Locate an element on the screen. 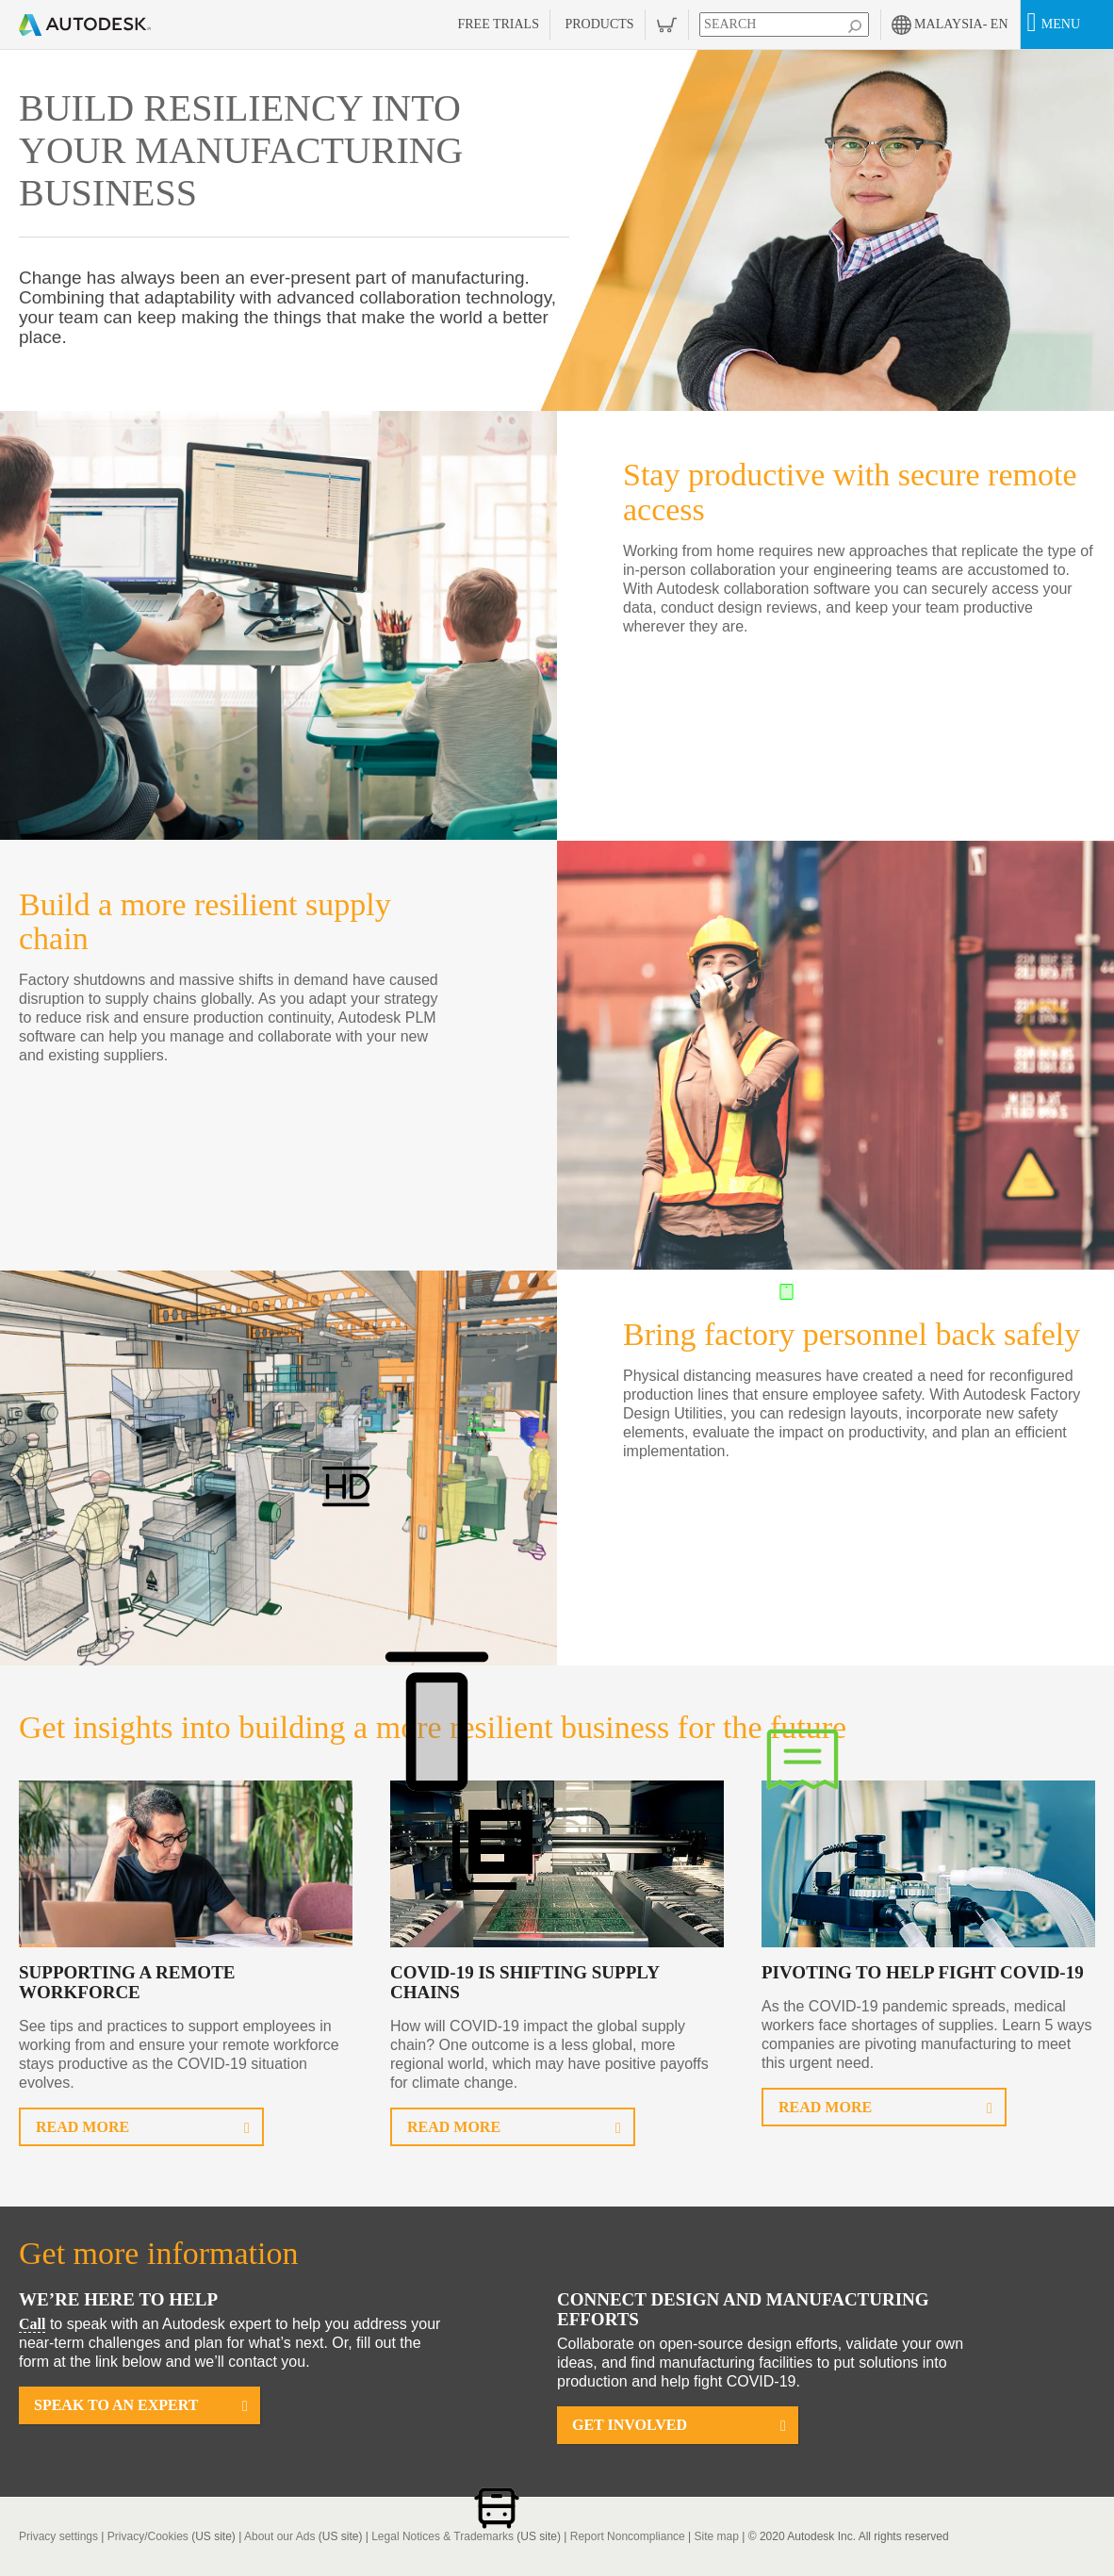  align element to top edge is located at coordinates (436, 1718).